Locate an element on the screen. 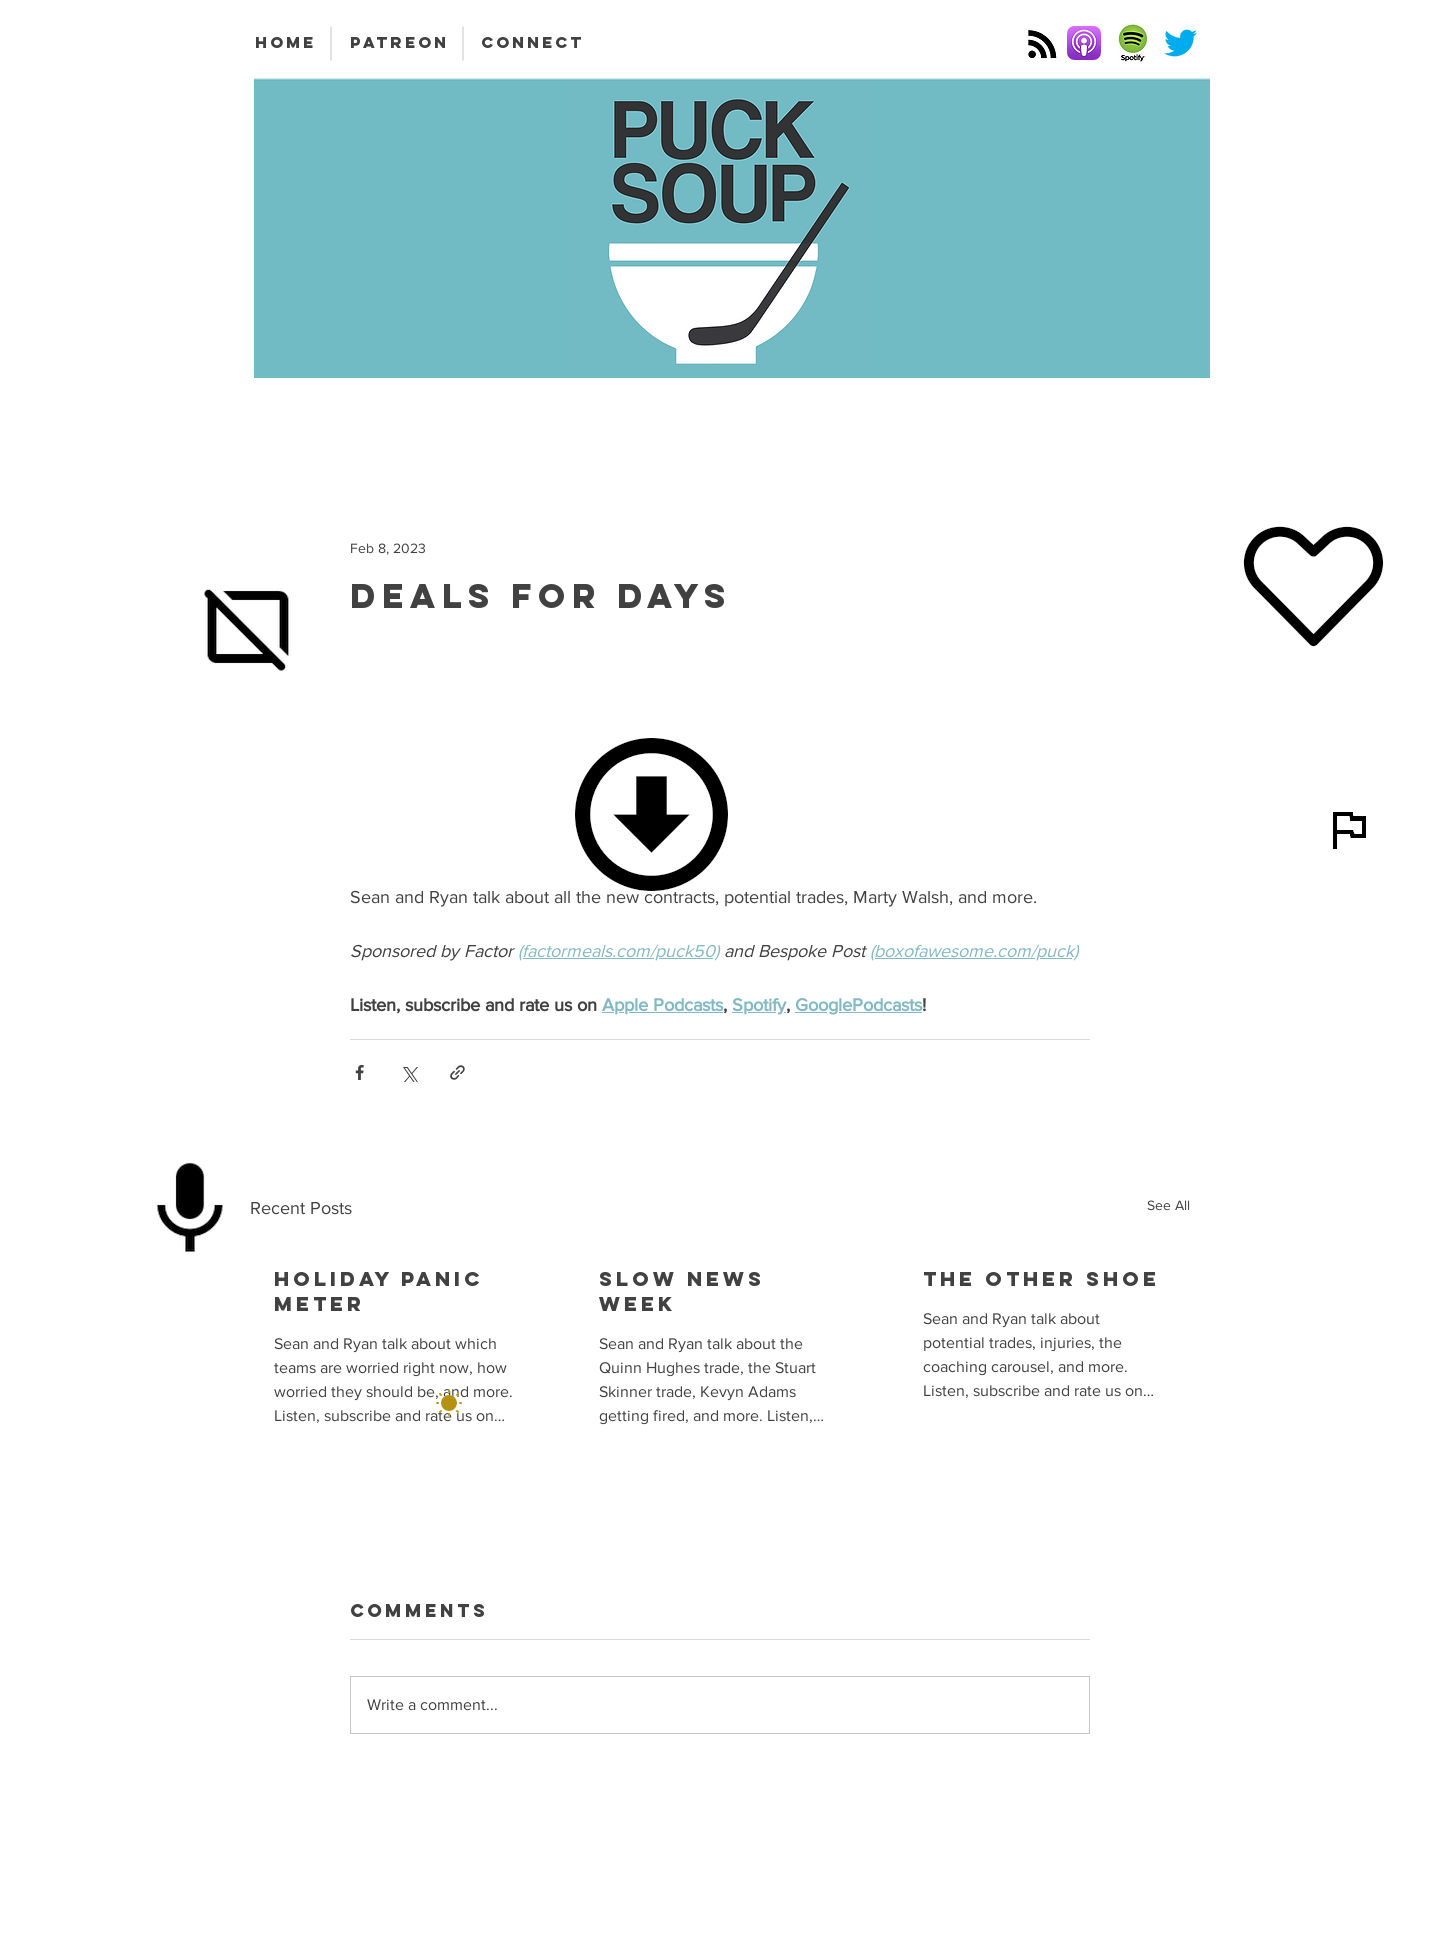 Image resolution: width=1440 pixels, height=1944 pixels. add to favorites is located at coordinates (1313, 581).